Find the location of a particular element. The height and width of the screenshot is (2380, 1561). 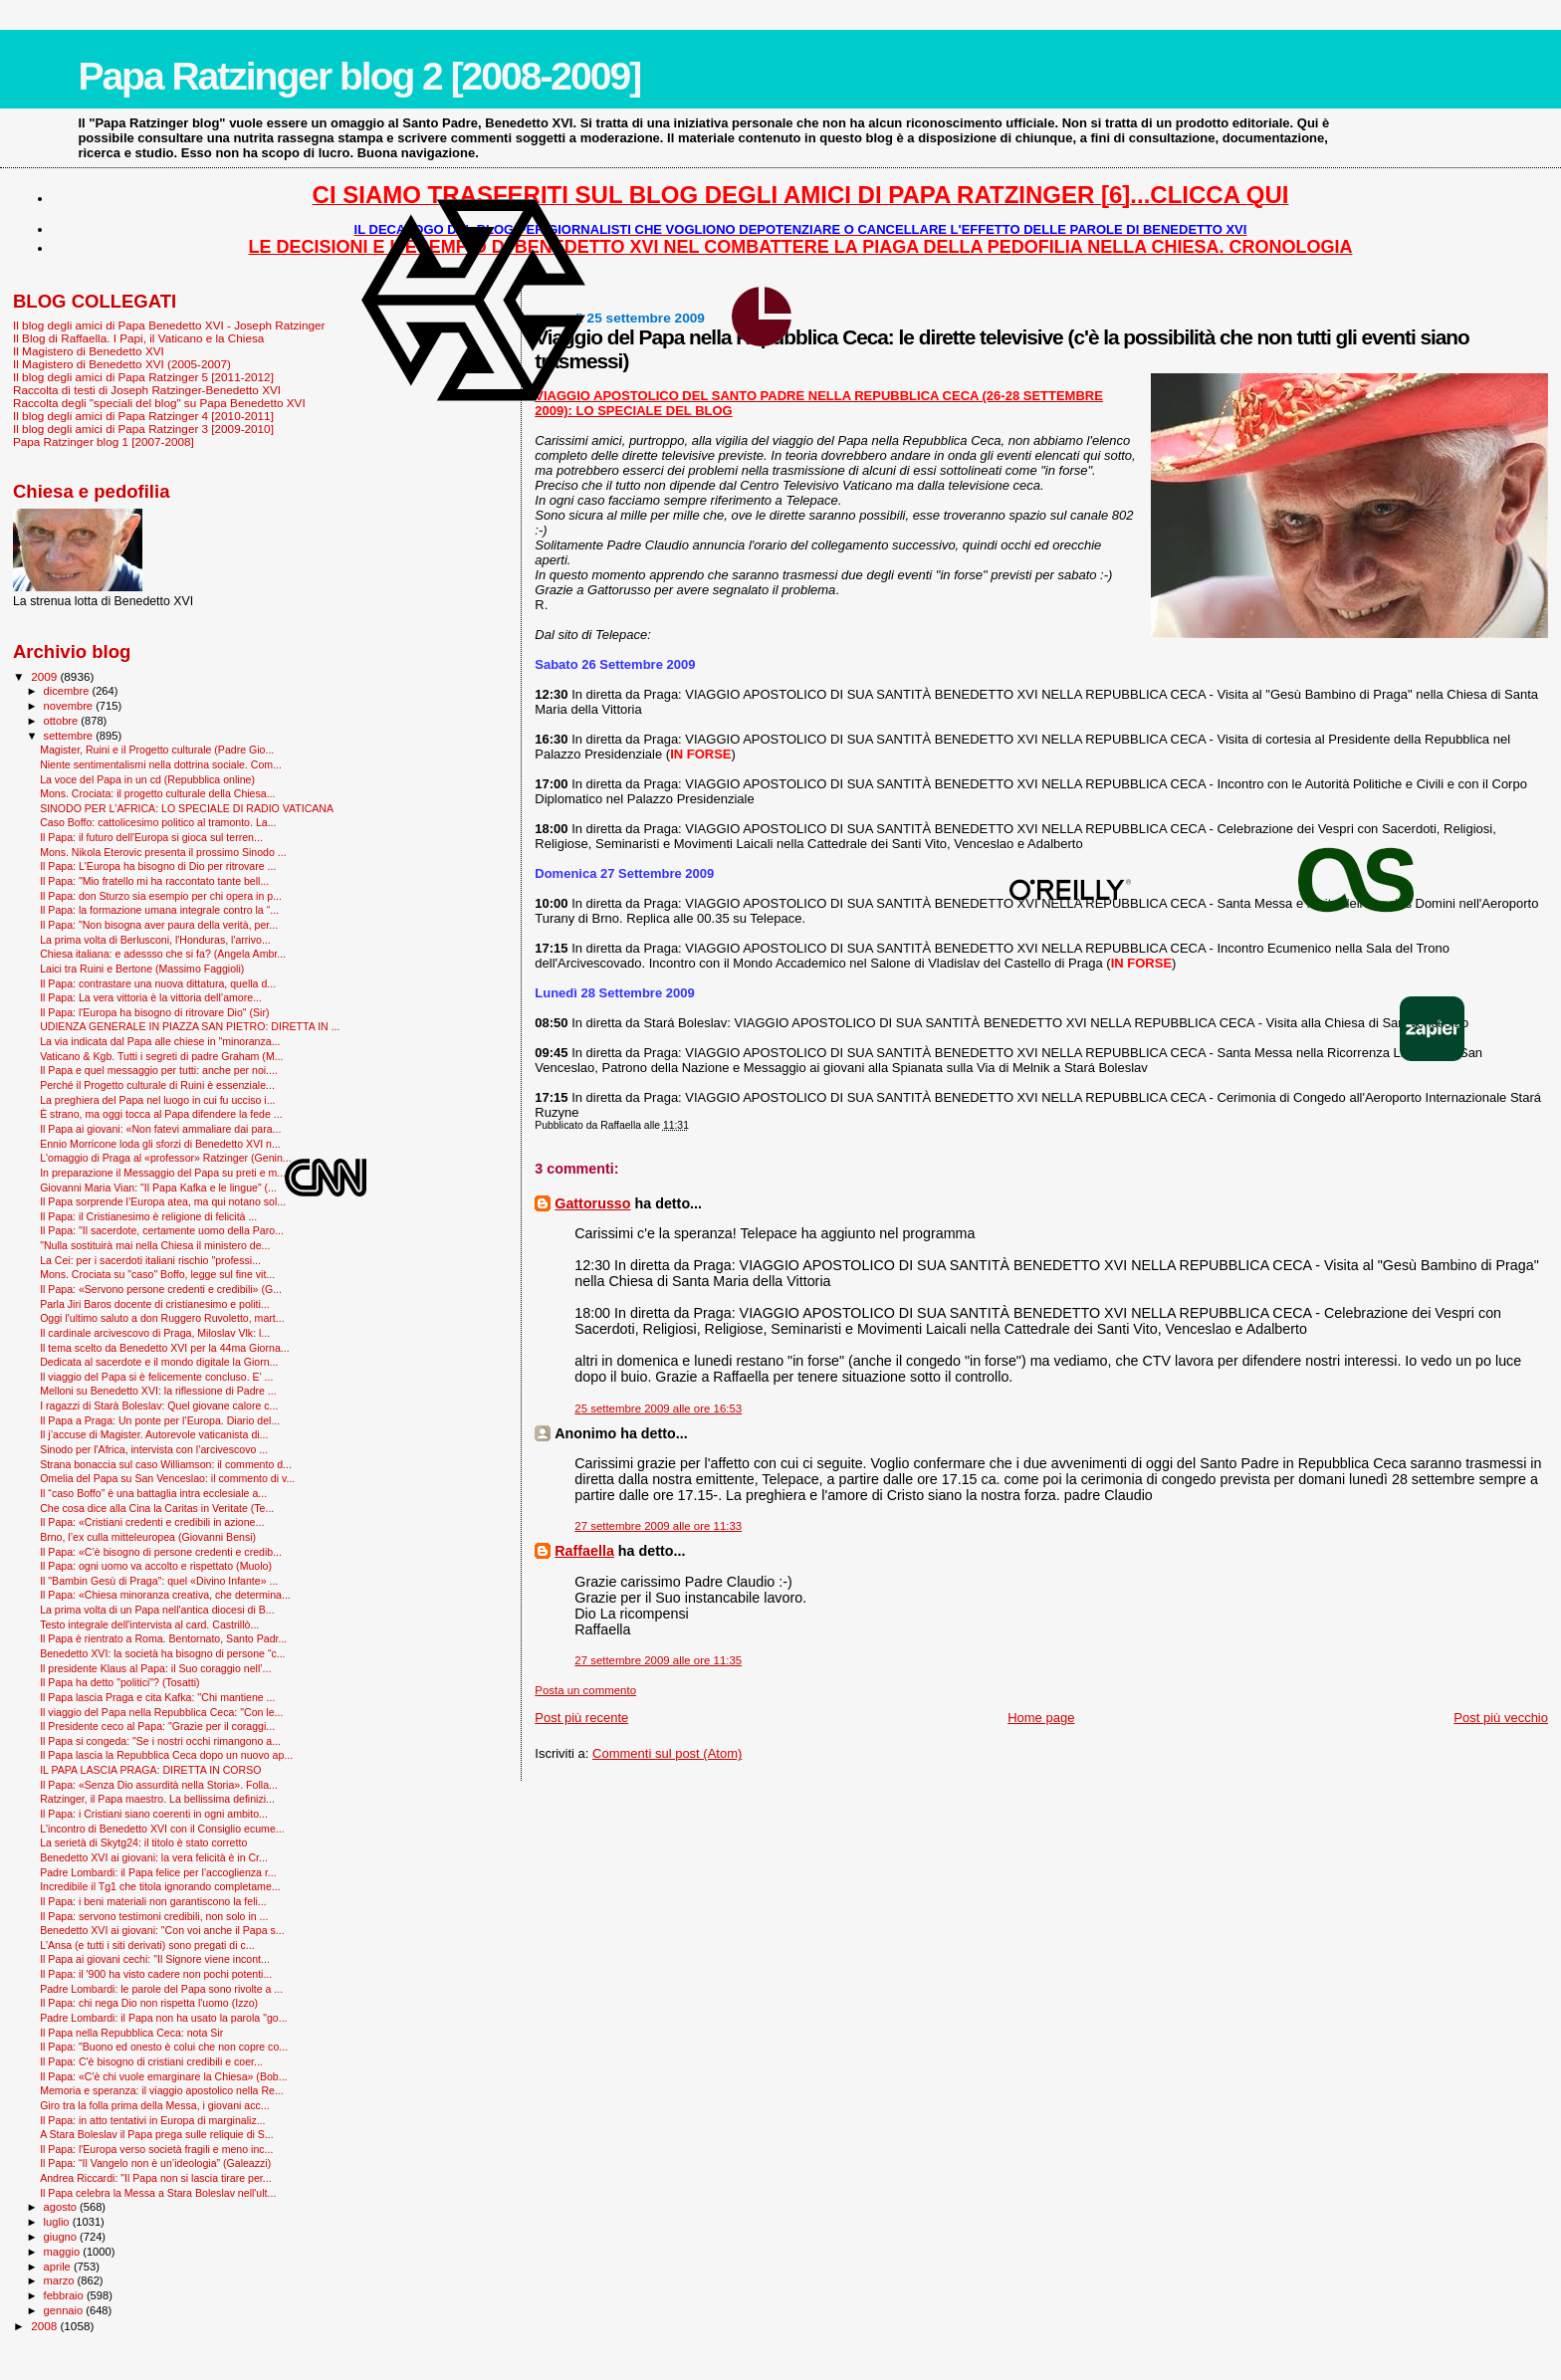

view analytics or statistics breakdown is located at coordinates (762, 317).